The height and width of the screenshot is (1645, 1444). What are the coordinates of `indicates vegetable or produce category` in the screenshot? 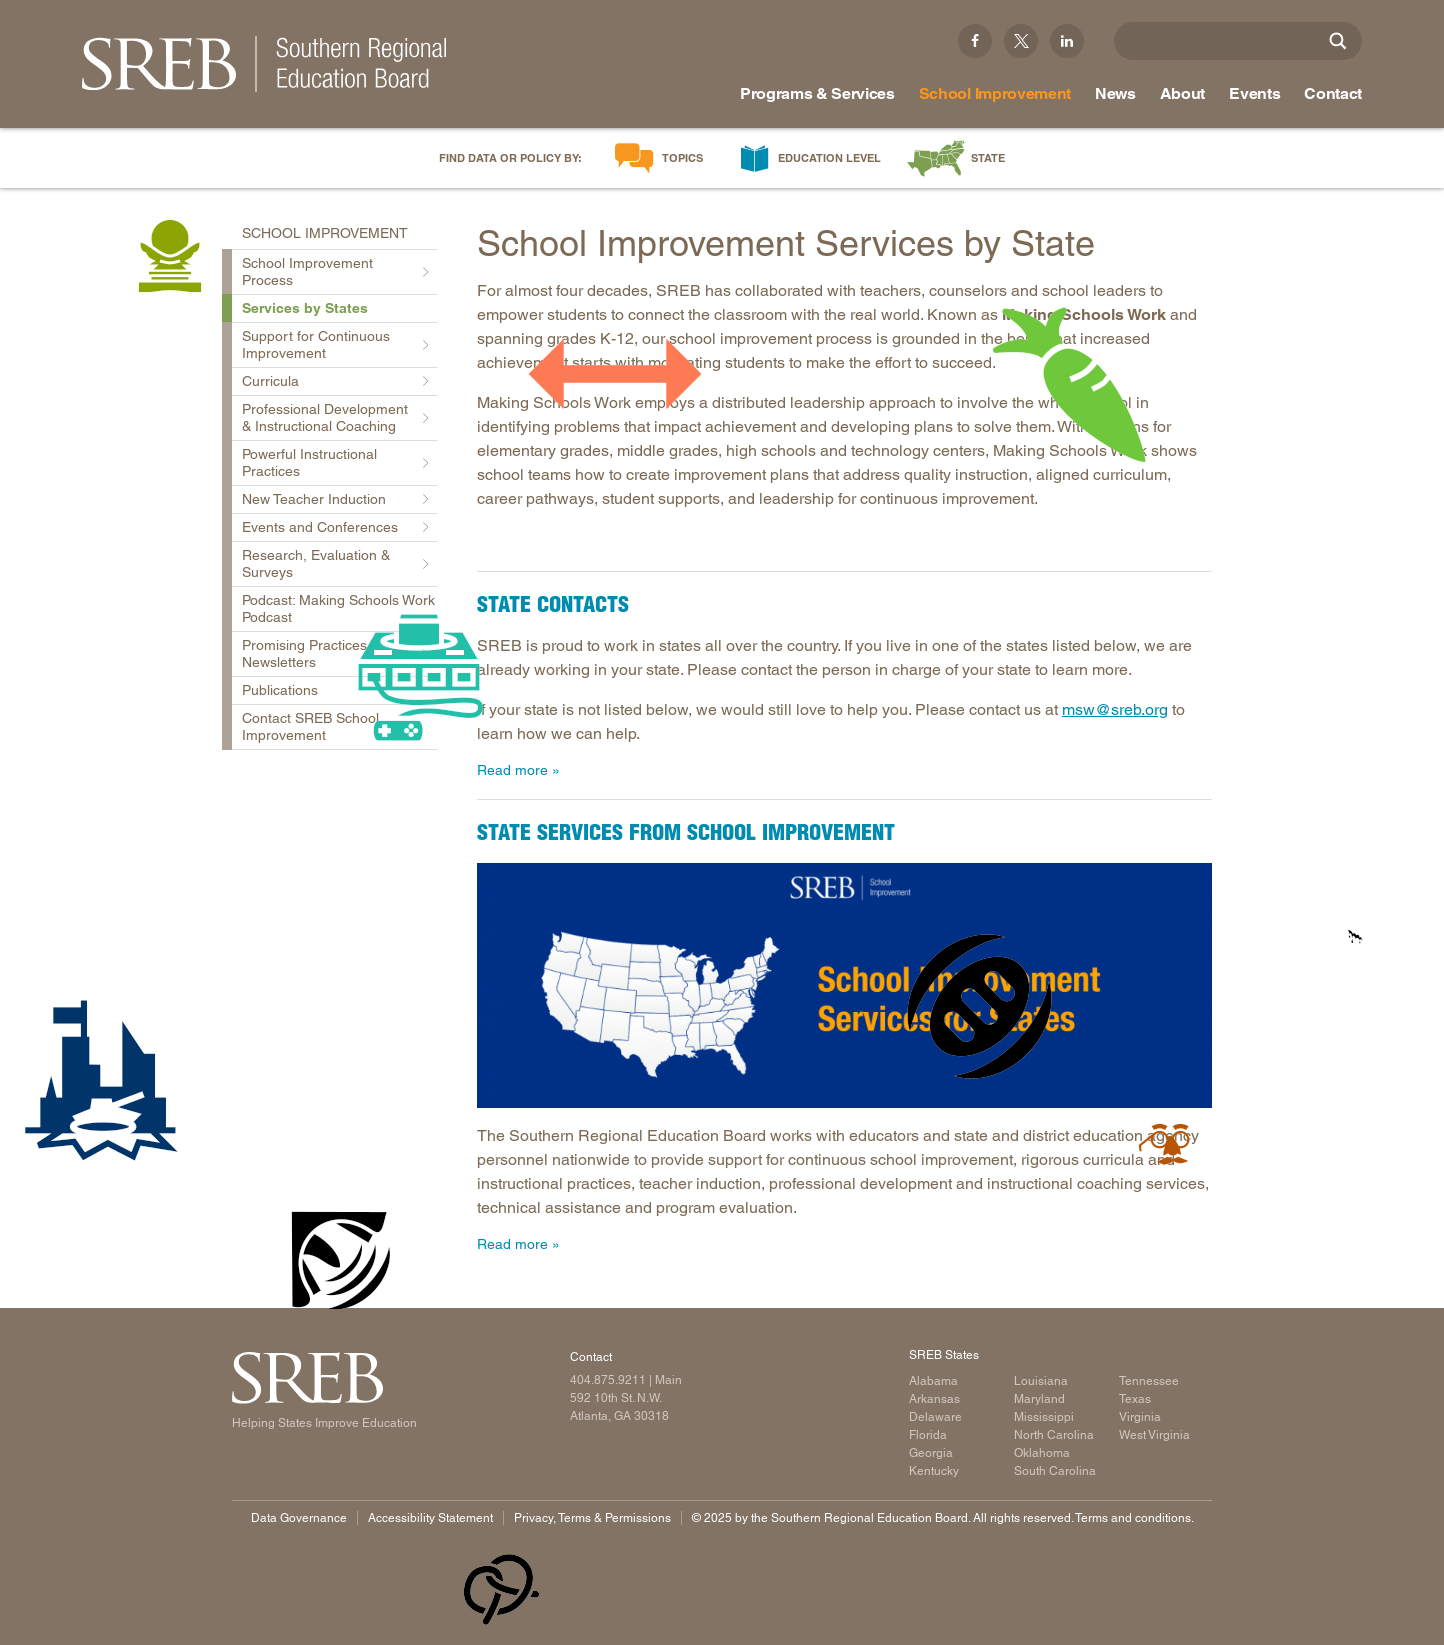 It's located at (1073, 387).